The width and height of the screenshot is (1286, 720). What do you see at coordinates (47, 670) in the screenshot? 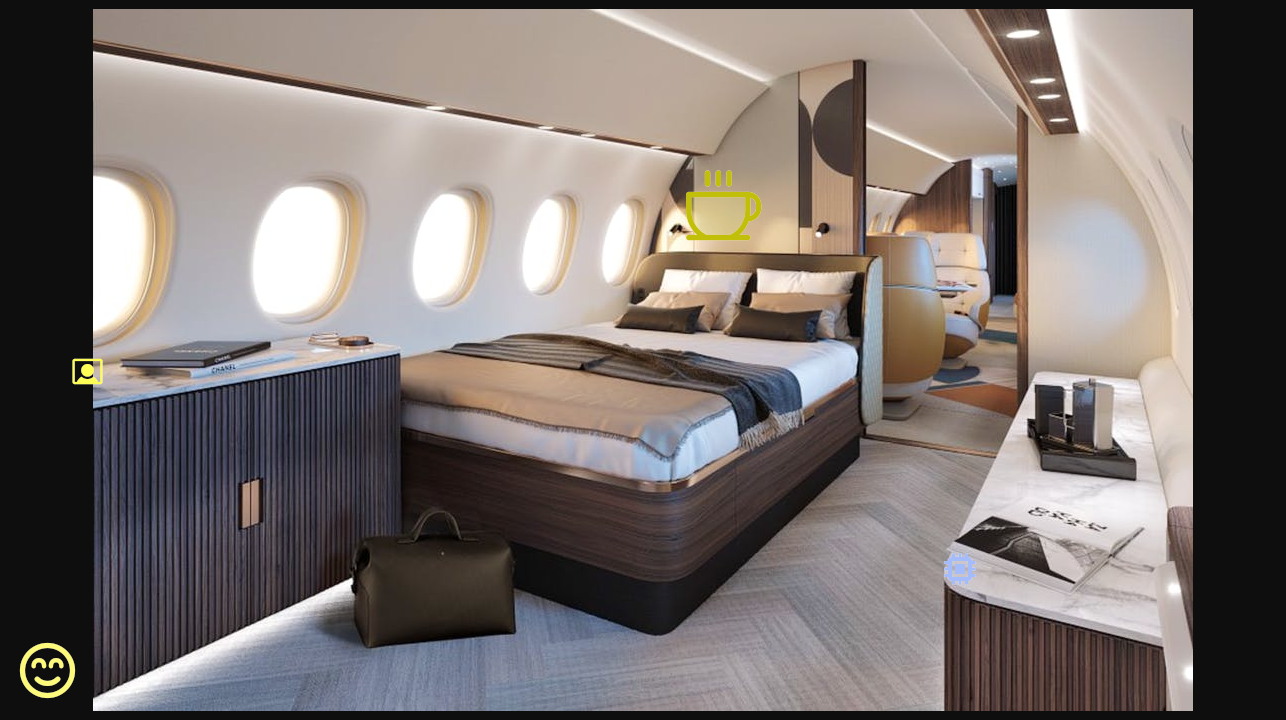
I see `add a positive reaction or emoji` at bounding box center [47, 670].